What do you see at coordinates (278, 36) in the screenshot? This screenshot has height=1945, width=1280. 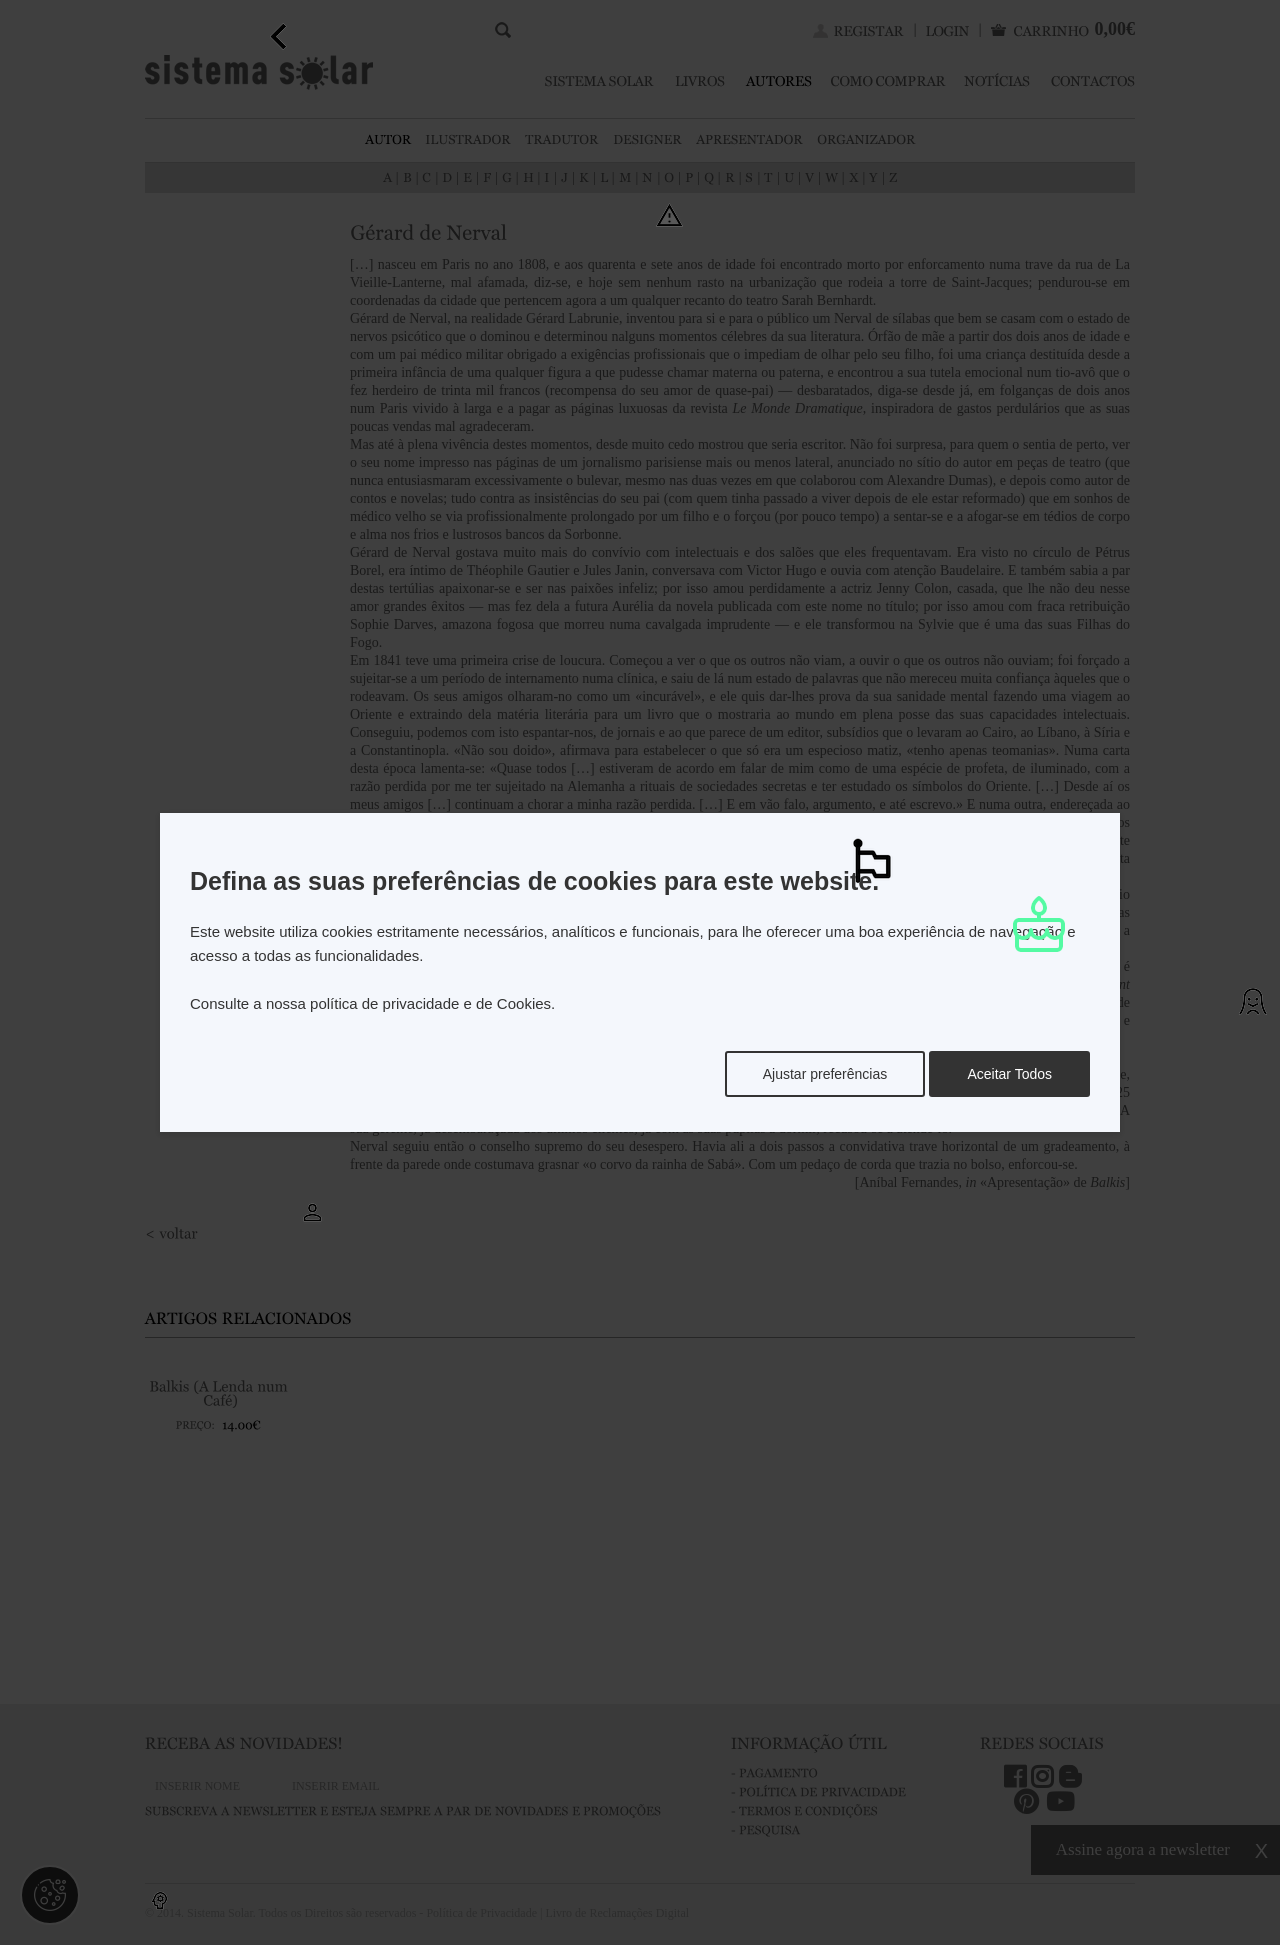 I see `go back to the previous screen` at bounding box center [278, 36].